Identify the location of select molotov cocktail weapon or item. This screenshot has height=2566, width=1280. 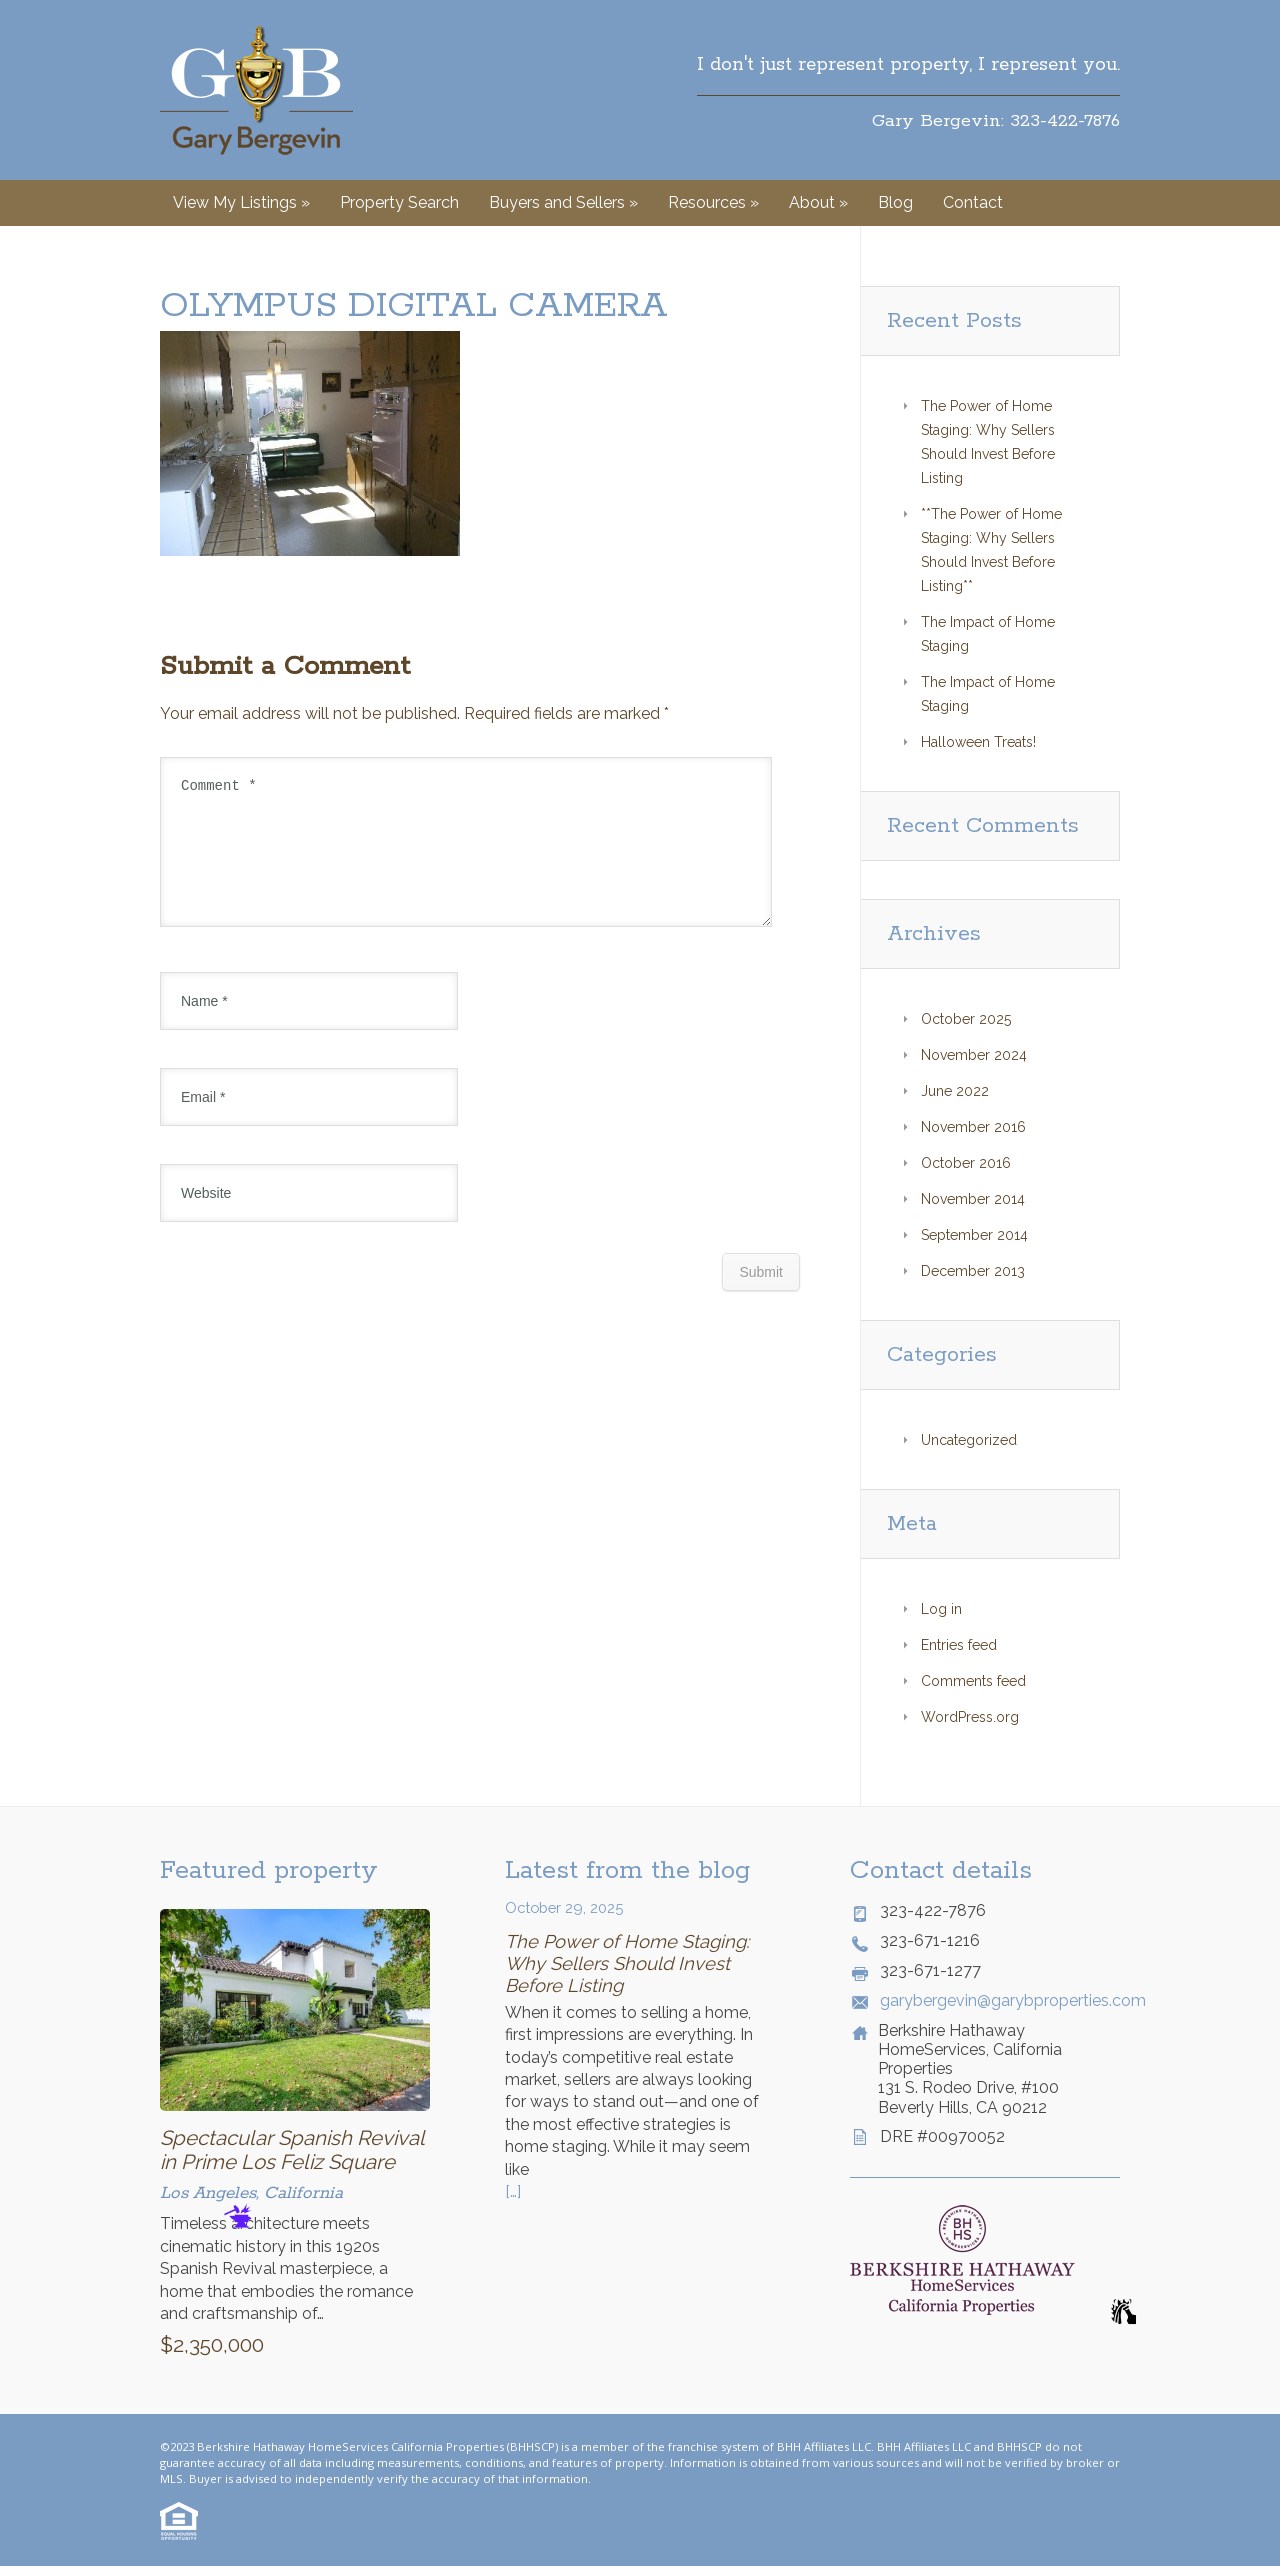
(1123, 2311).